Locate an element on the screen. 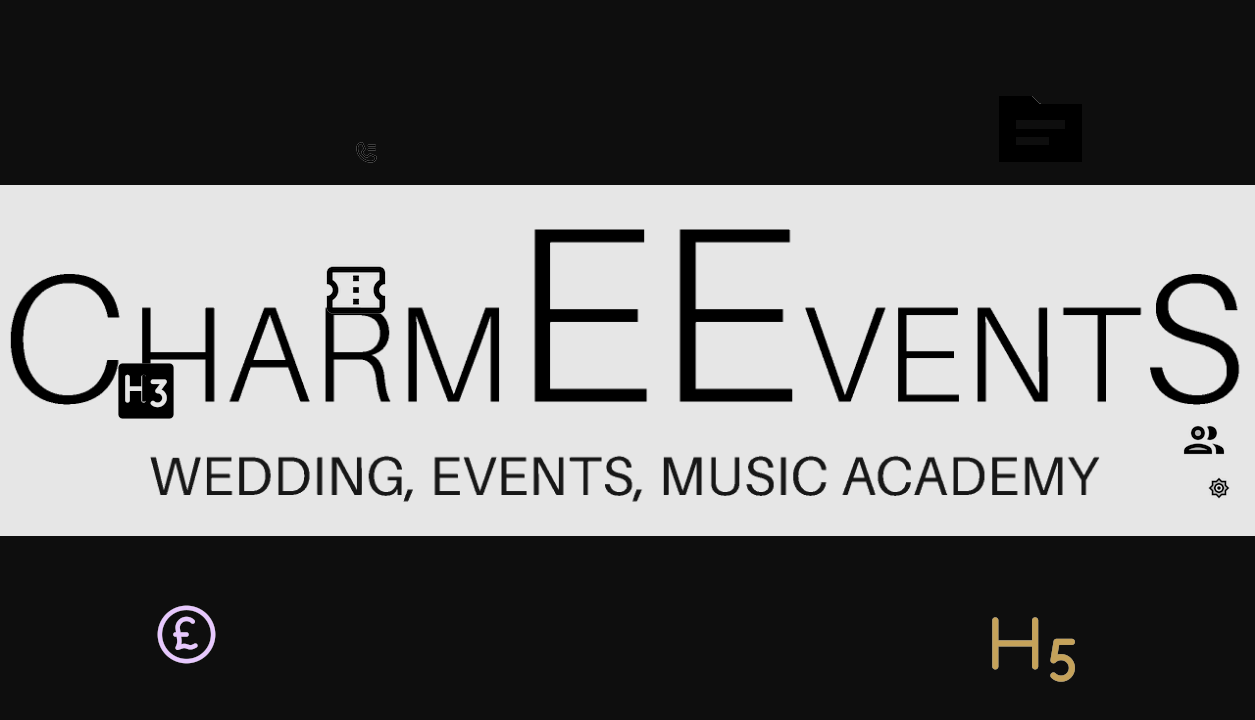 This screenshot has width=1255, height=720. adjust screen brightness settings is located at coordinates (1219, 488).